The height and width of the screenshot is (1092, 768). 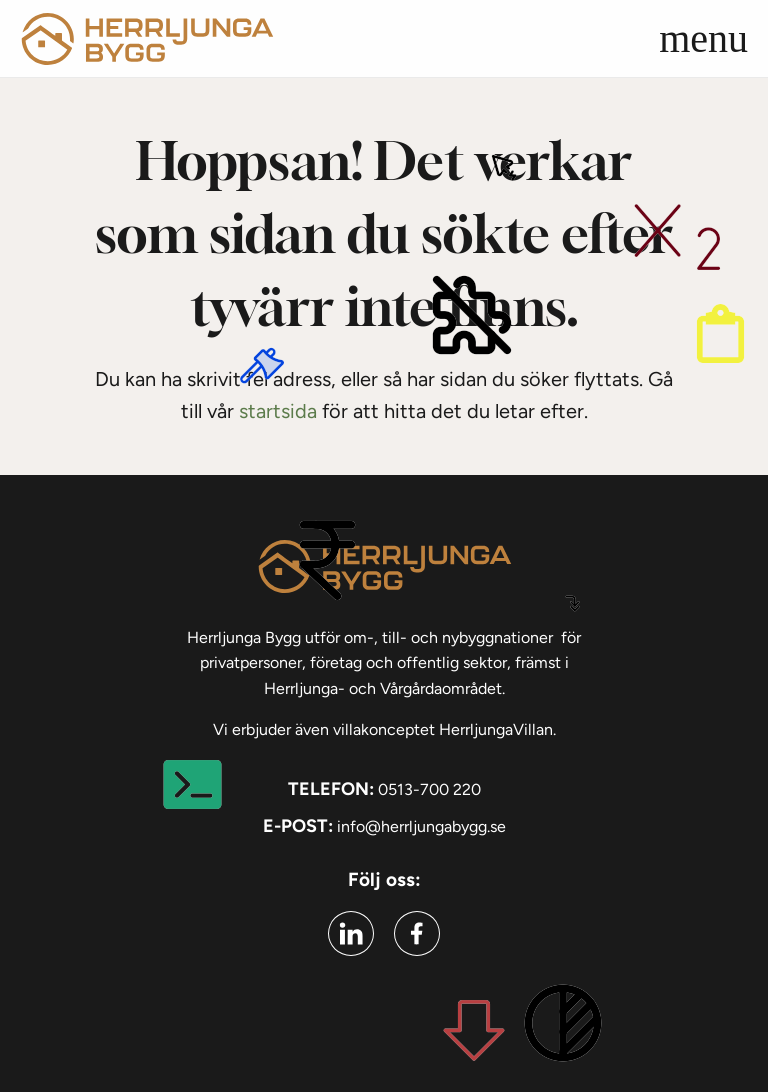 What do you see at coordinates (327, 560) in the screenshot?
I see `view price or amount in indian rupees` at bounding box center [327, 560].